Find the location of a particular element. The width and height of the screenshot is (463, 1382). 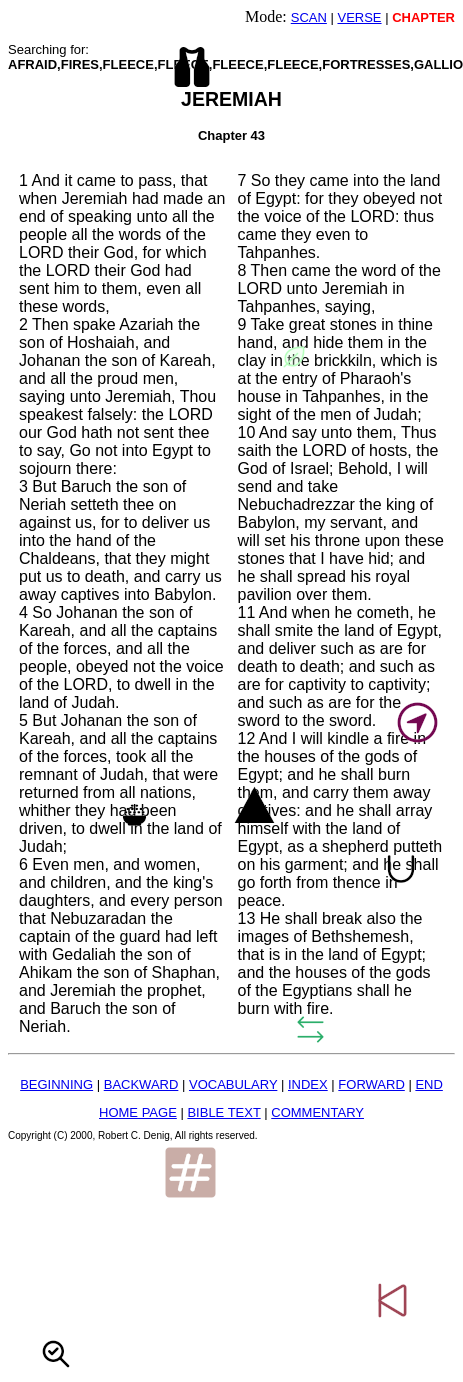

view or browse hashtags is located at coordinates (190, 1172).